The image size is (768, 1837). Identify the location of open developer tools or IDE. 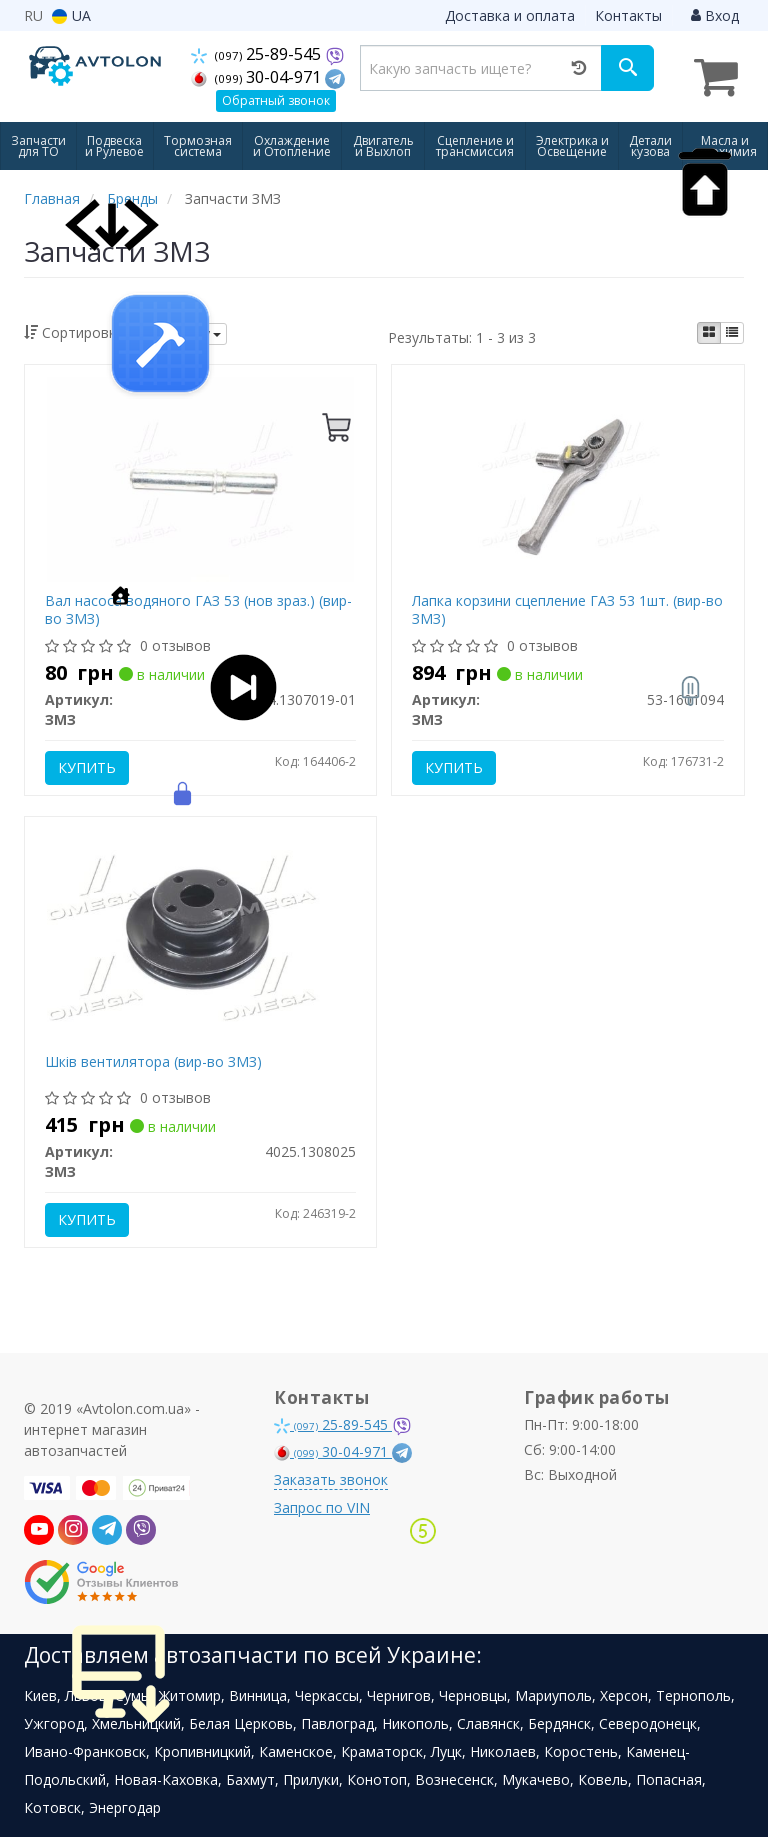
(160, 343).